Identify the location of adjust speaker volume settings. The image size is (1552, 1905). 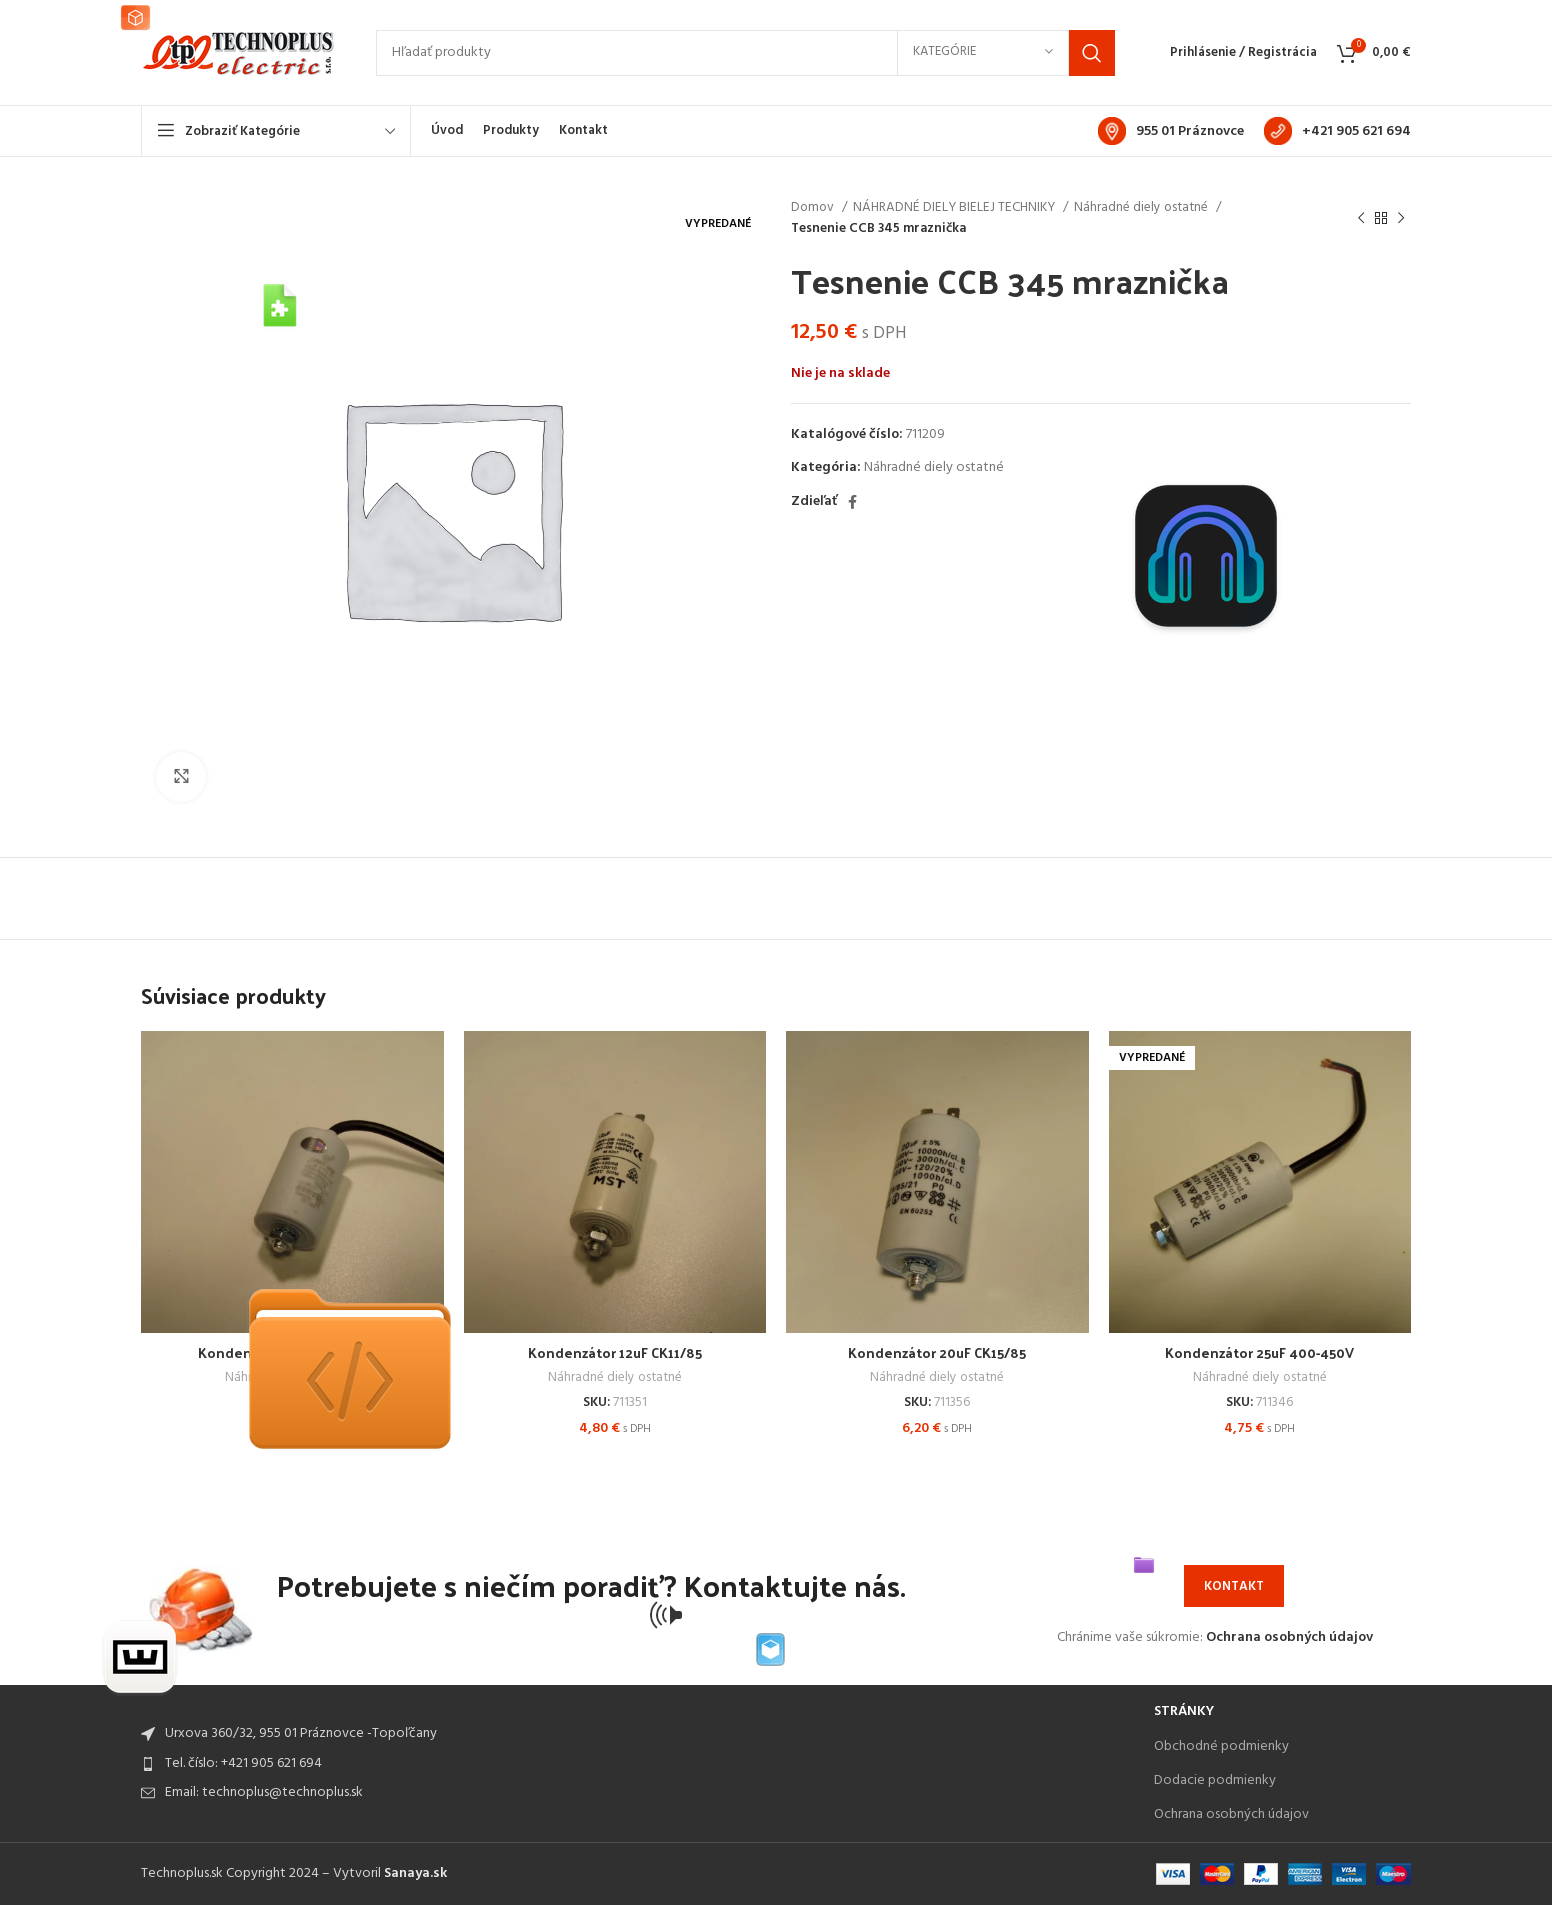
(666, 1615).